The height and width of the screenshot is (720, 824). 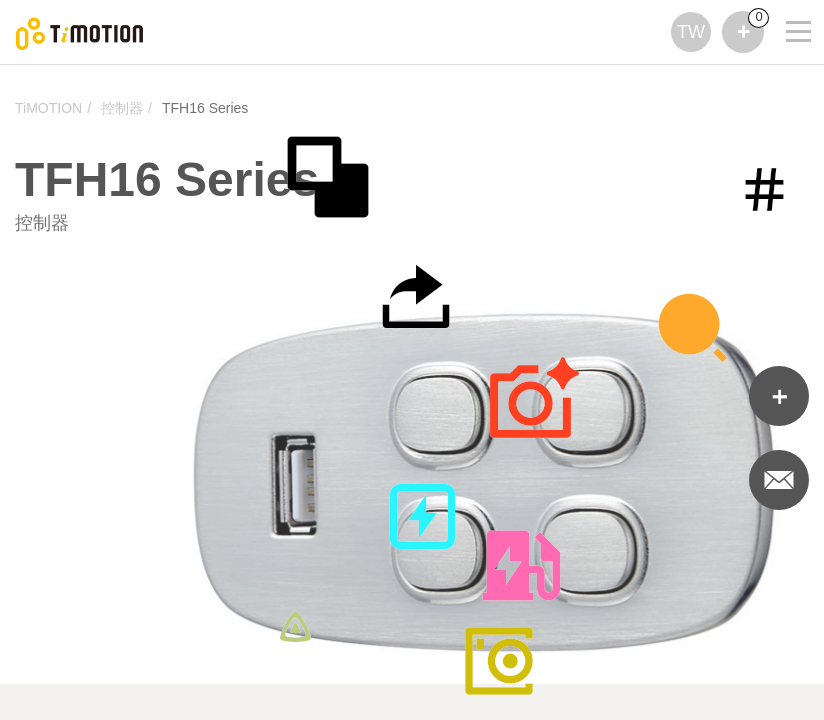 I want to click on locate nearby AED (automated external defibrillator), so click(x=422, y=516).